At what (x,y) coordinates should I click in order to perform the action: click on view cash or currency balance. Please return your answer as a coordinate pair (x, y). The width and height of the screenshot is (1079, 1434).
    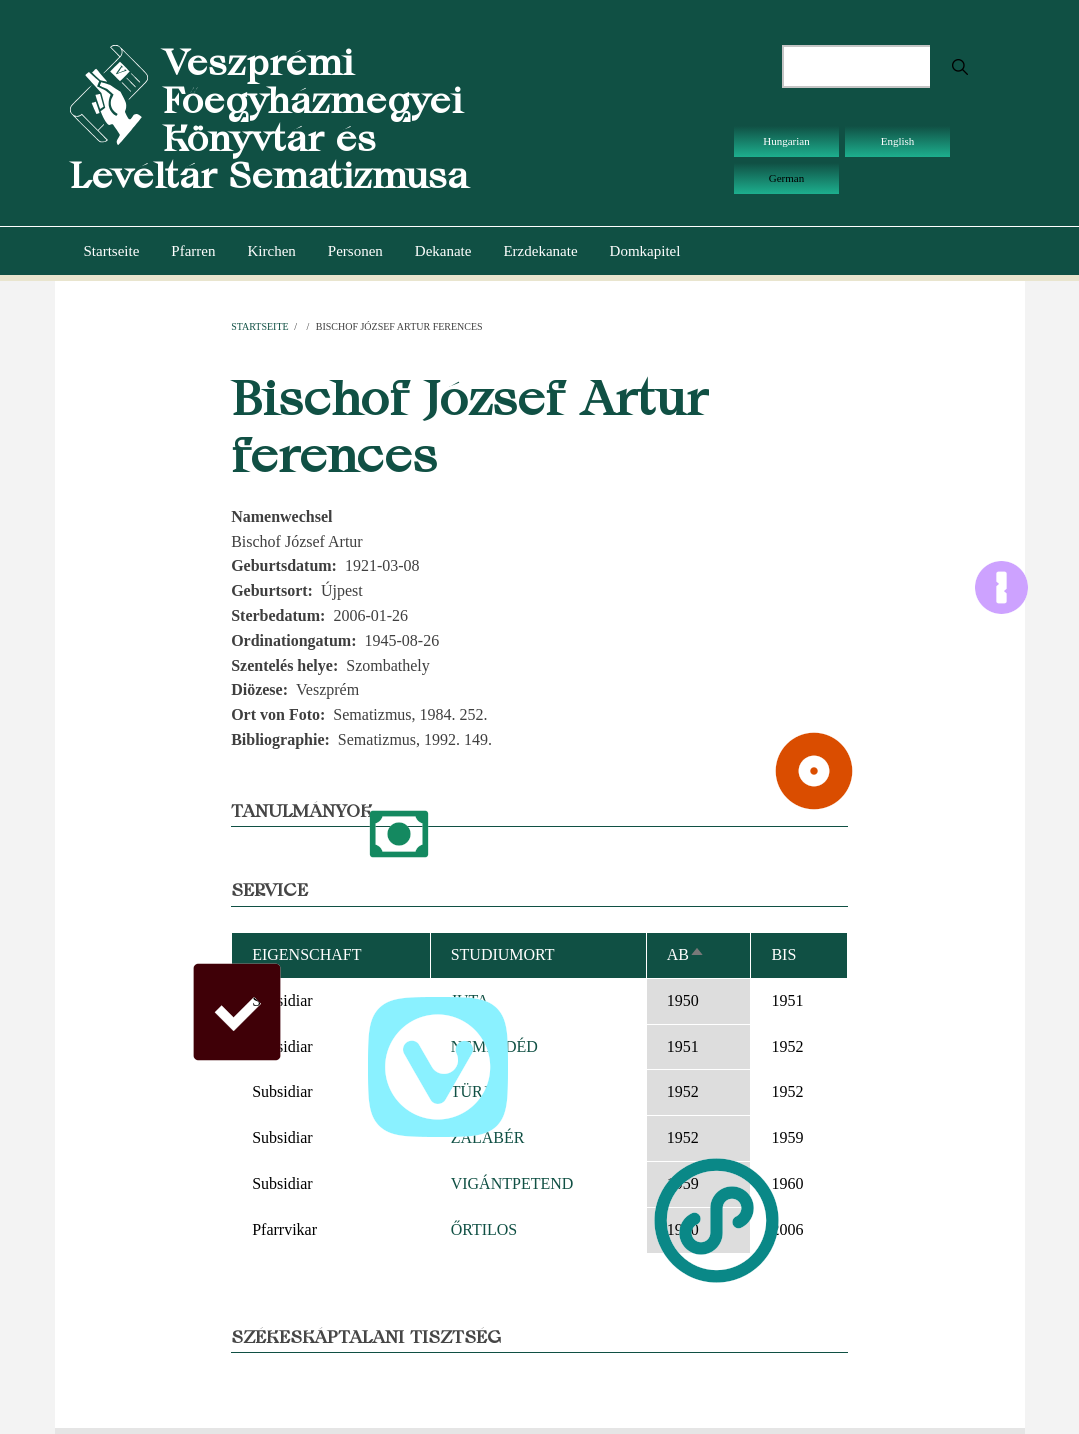
    Looking at the image, I should click on (399, 834).